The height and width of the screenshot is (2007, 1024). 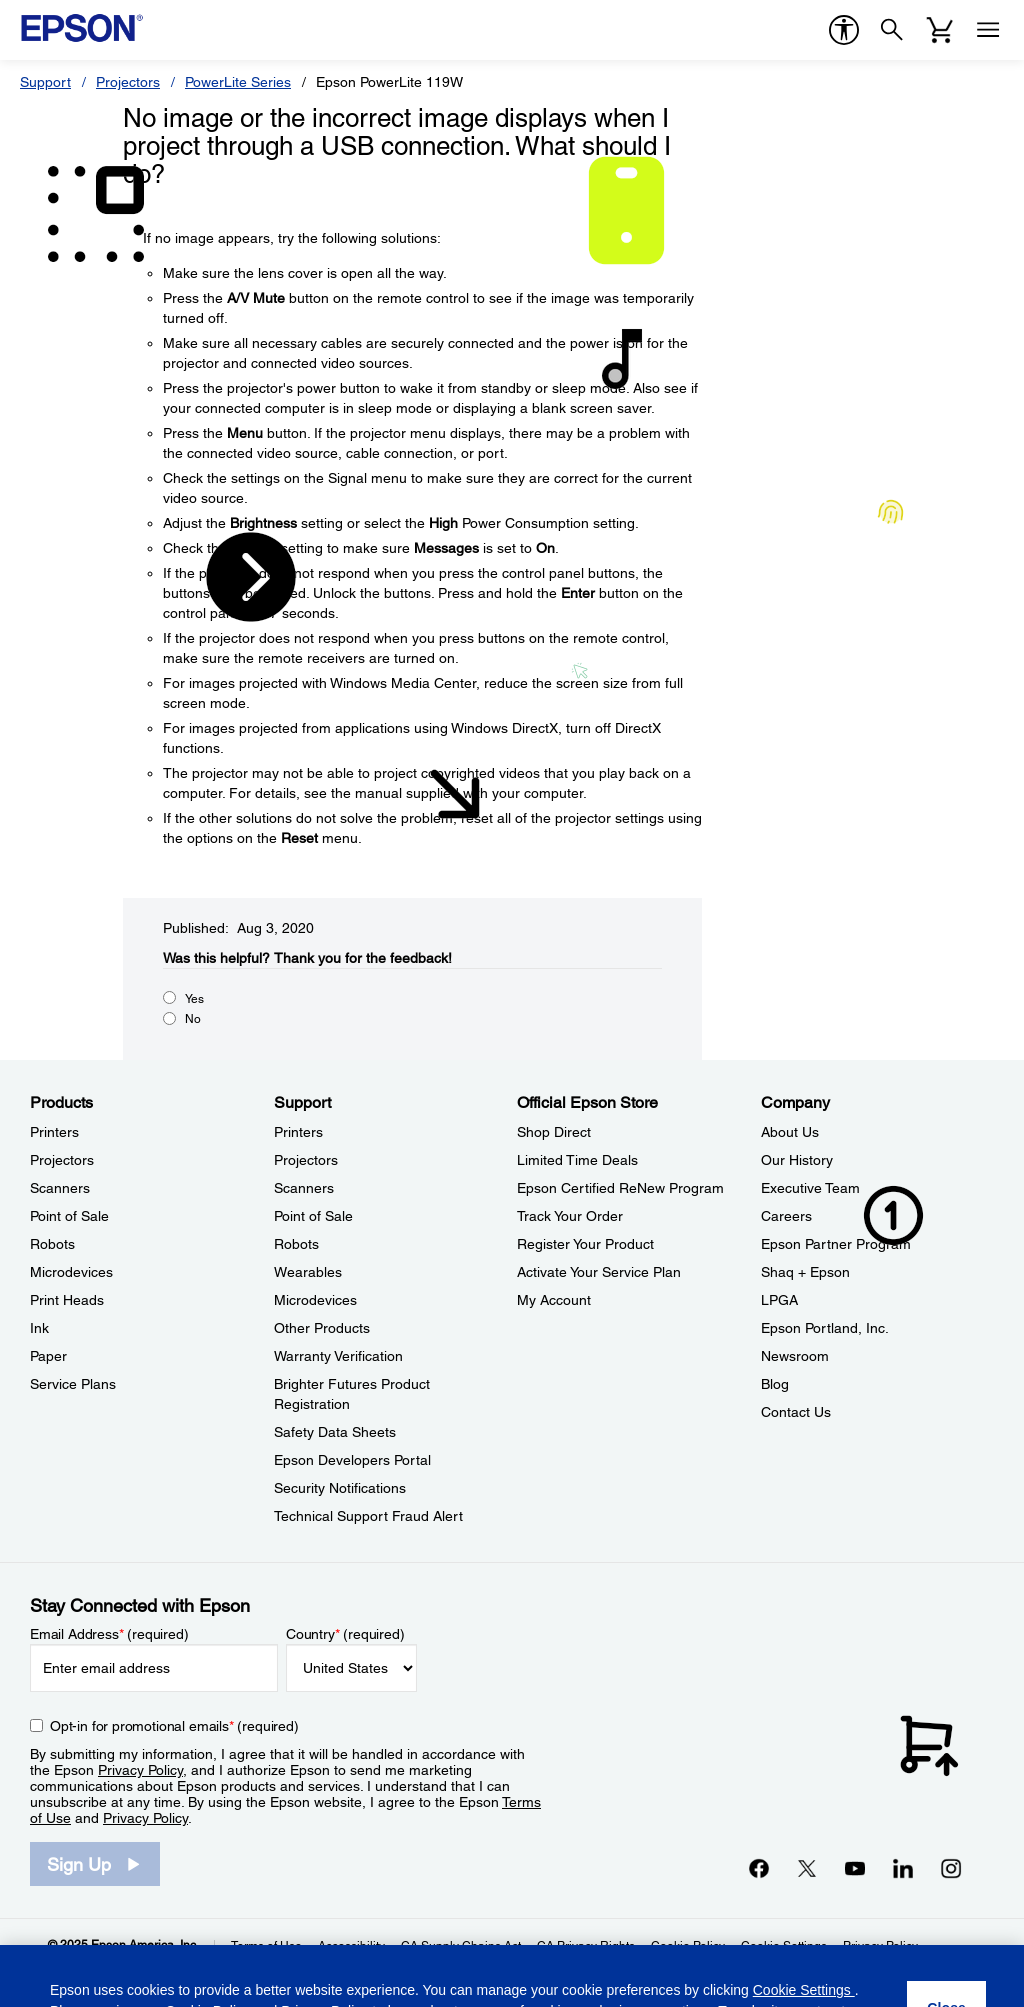 I want to click on play or access audio content, so click(x=622, y=359).